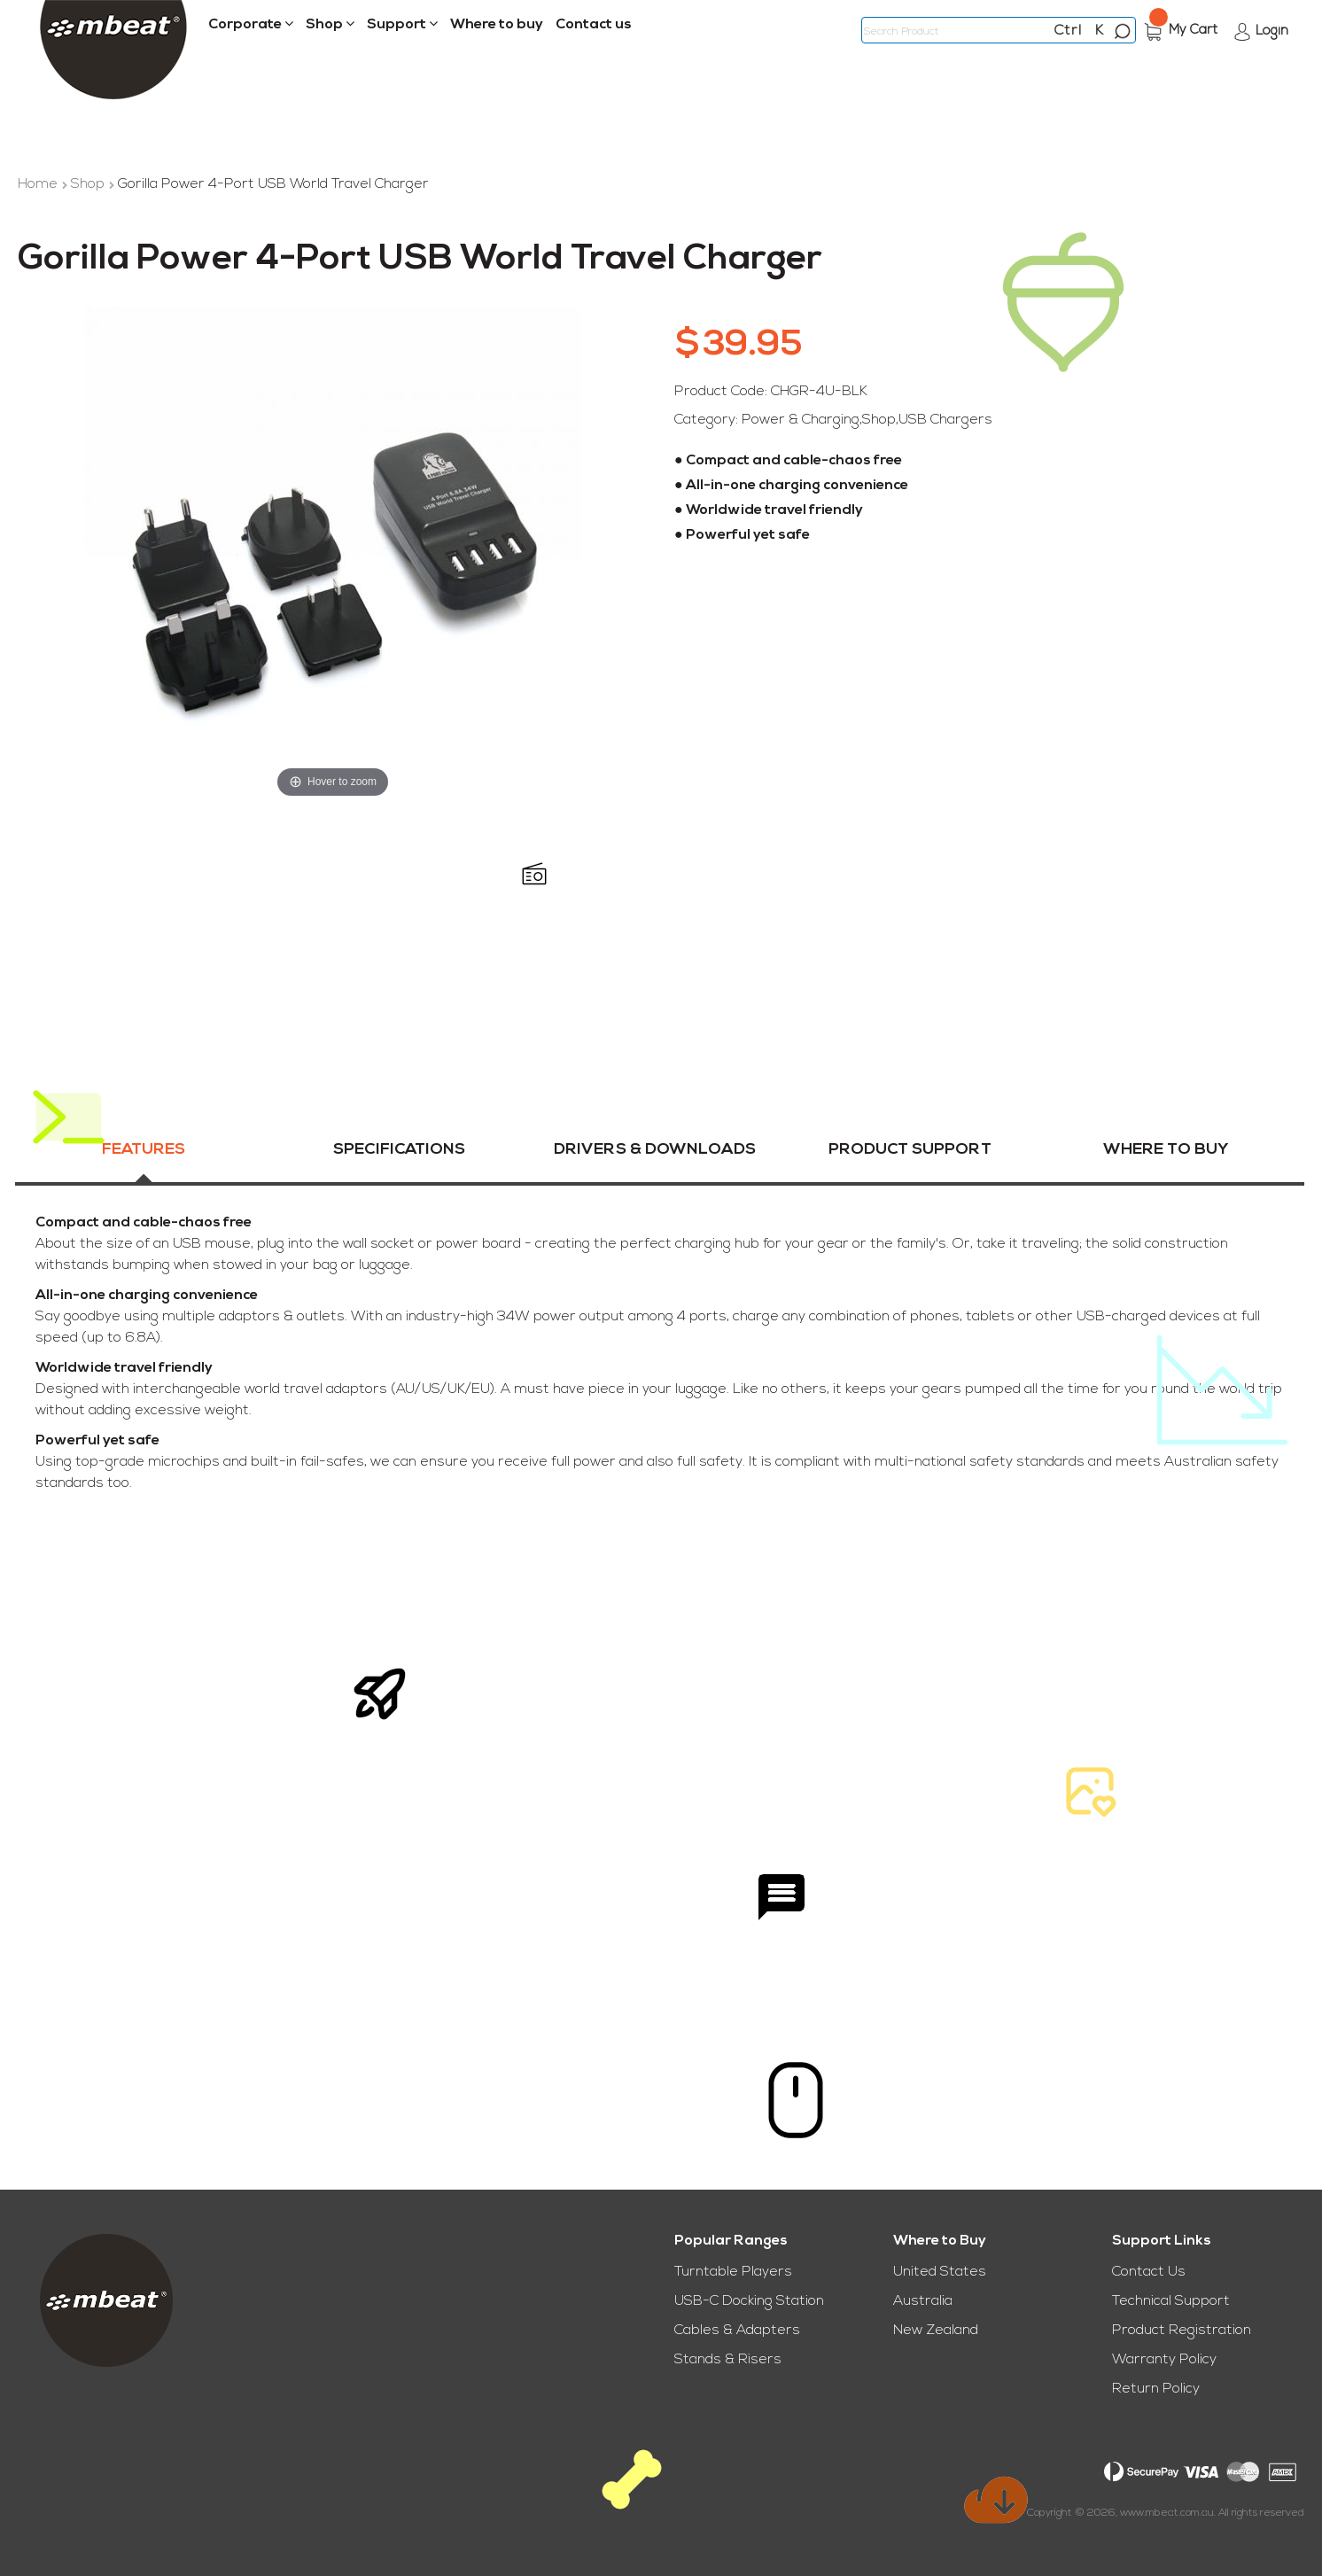  What do you see at coordinates (1222, 1389) in the screenshot?
I see `view declining metrics or trends` at bounding box center [1222, 1389].